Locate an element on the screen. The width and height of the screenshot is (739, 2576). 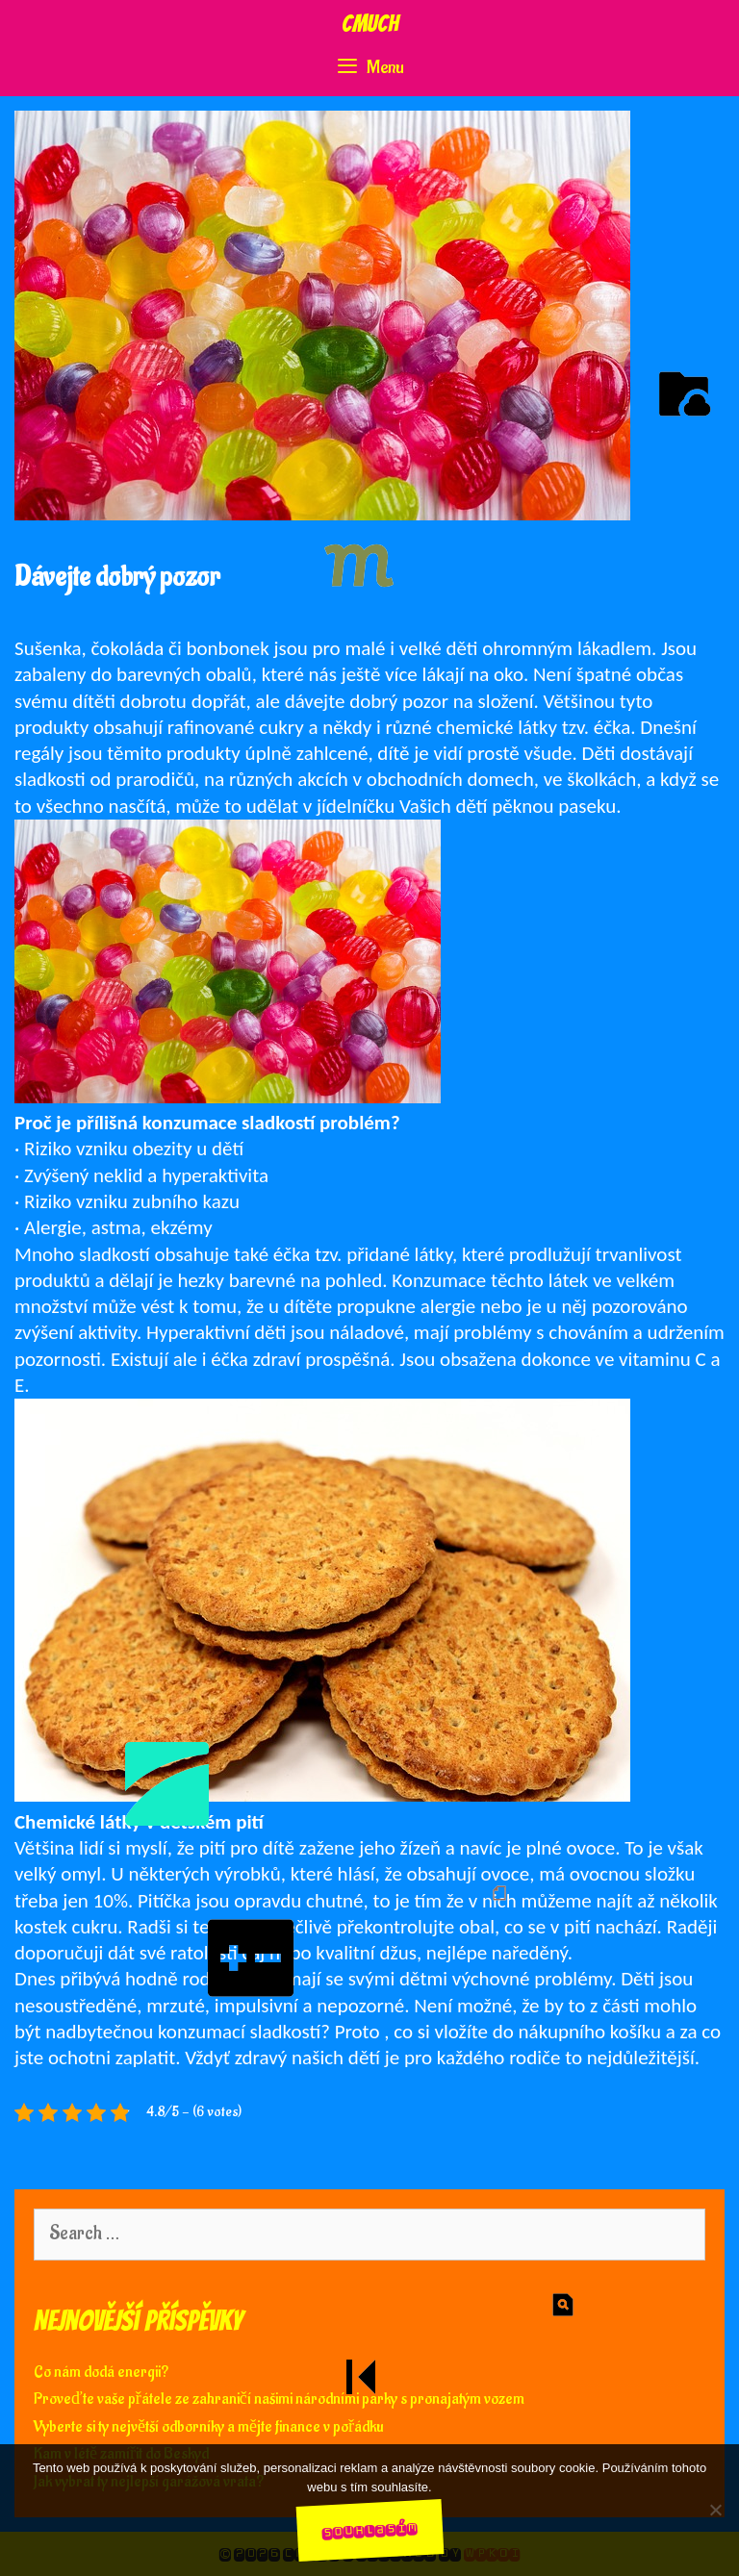
search within a document or file is located at coordinates (563, 2305).